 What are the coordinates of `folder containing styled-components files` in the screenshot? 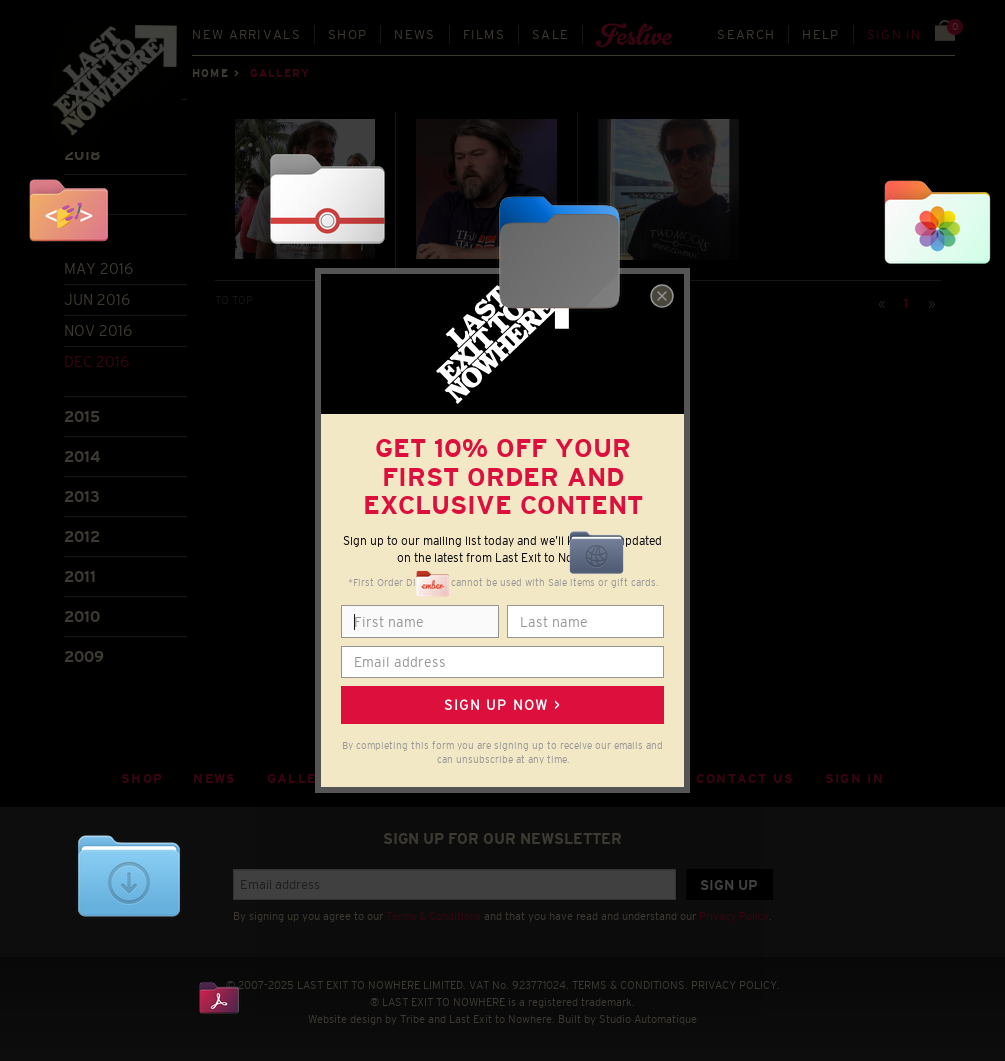 It's located at (68, 212).